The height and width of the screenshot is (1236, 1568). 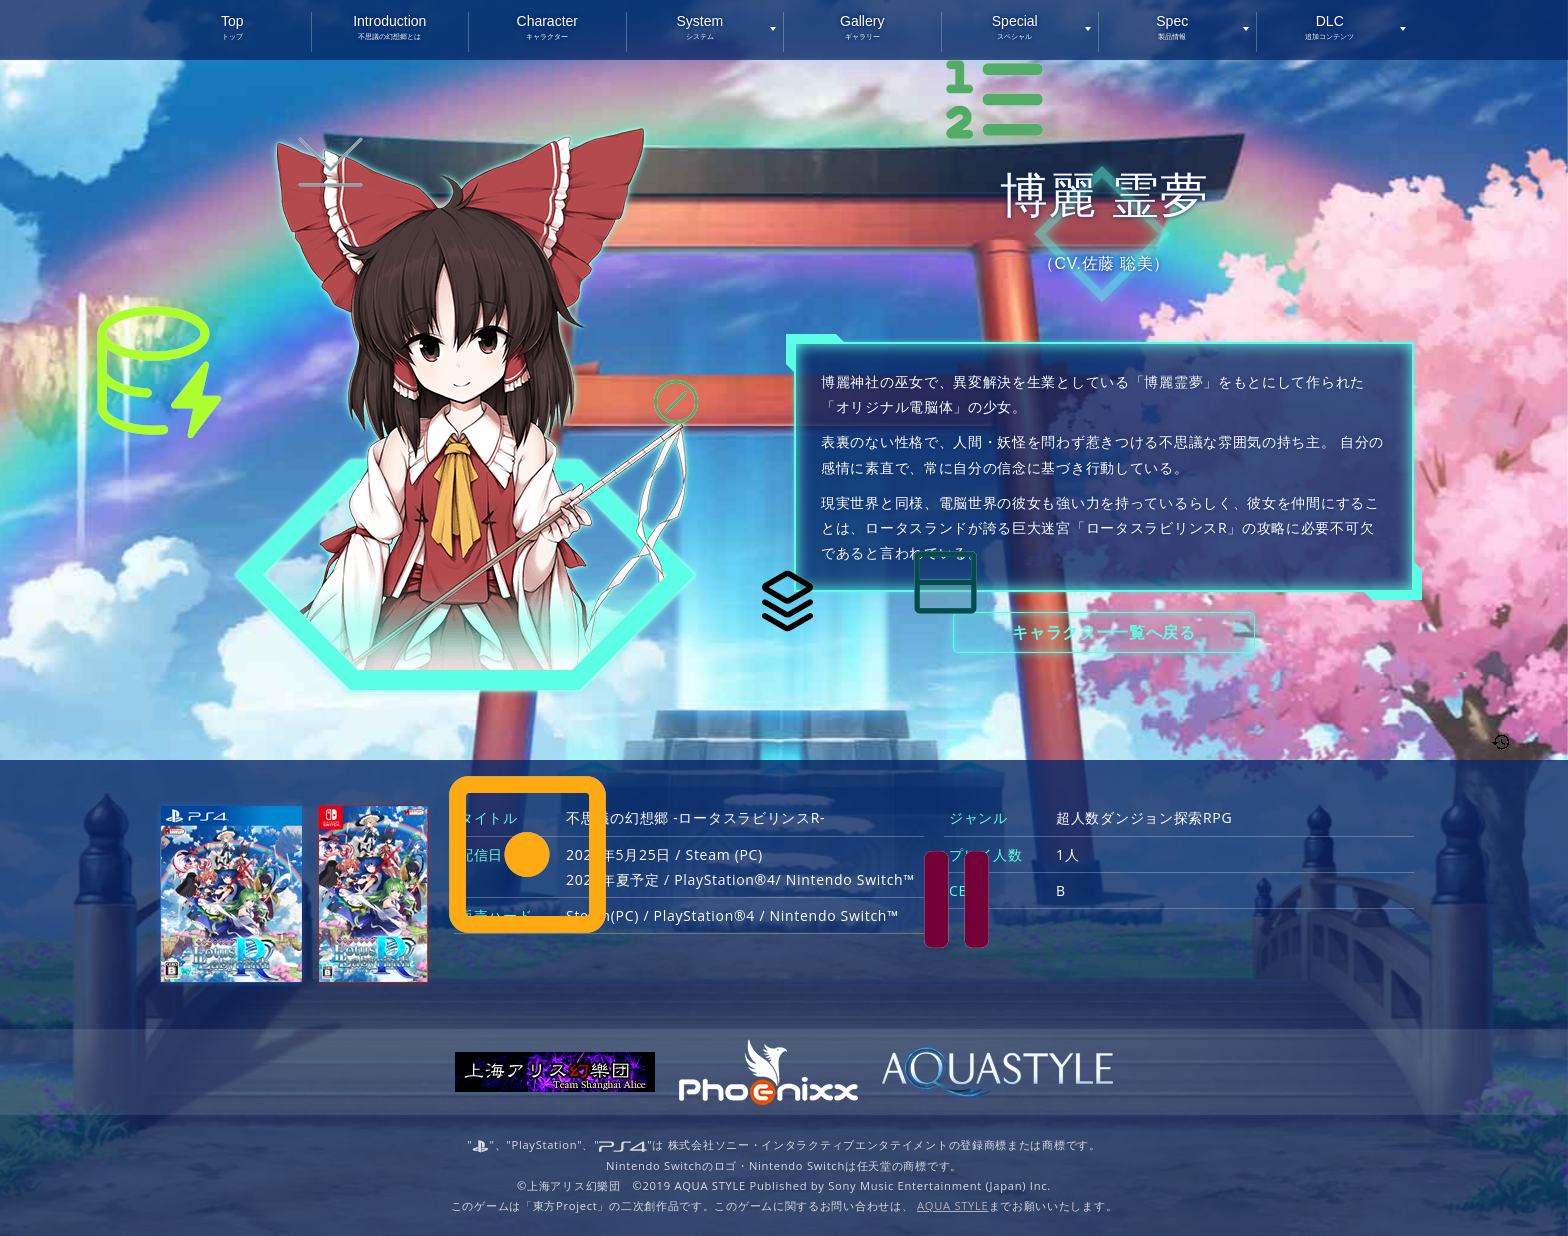 I want to click on pause media playback, so click(x=956, y=899).